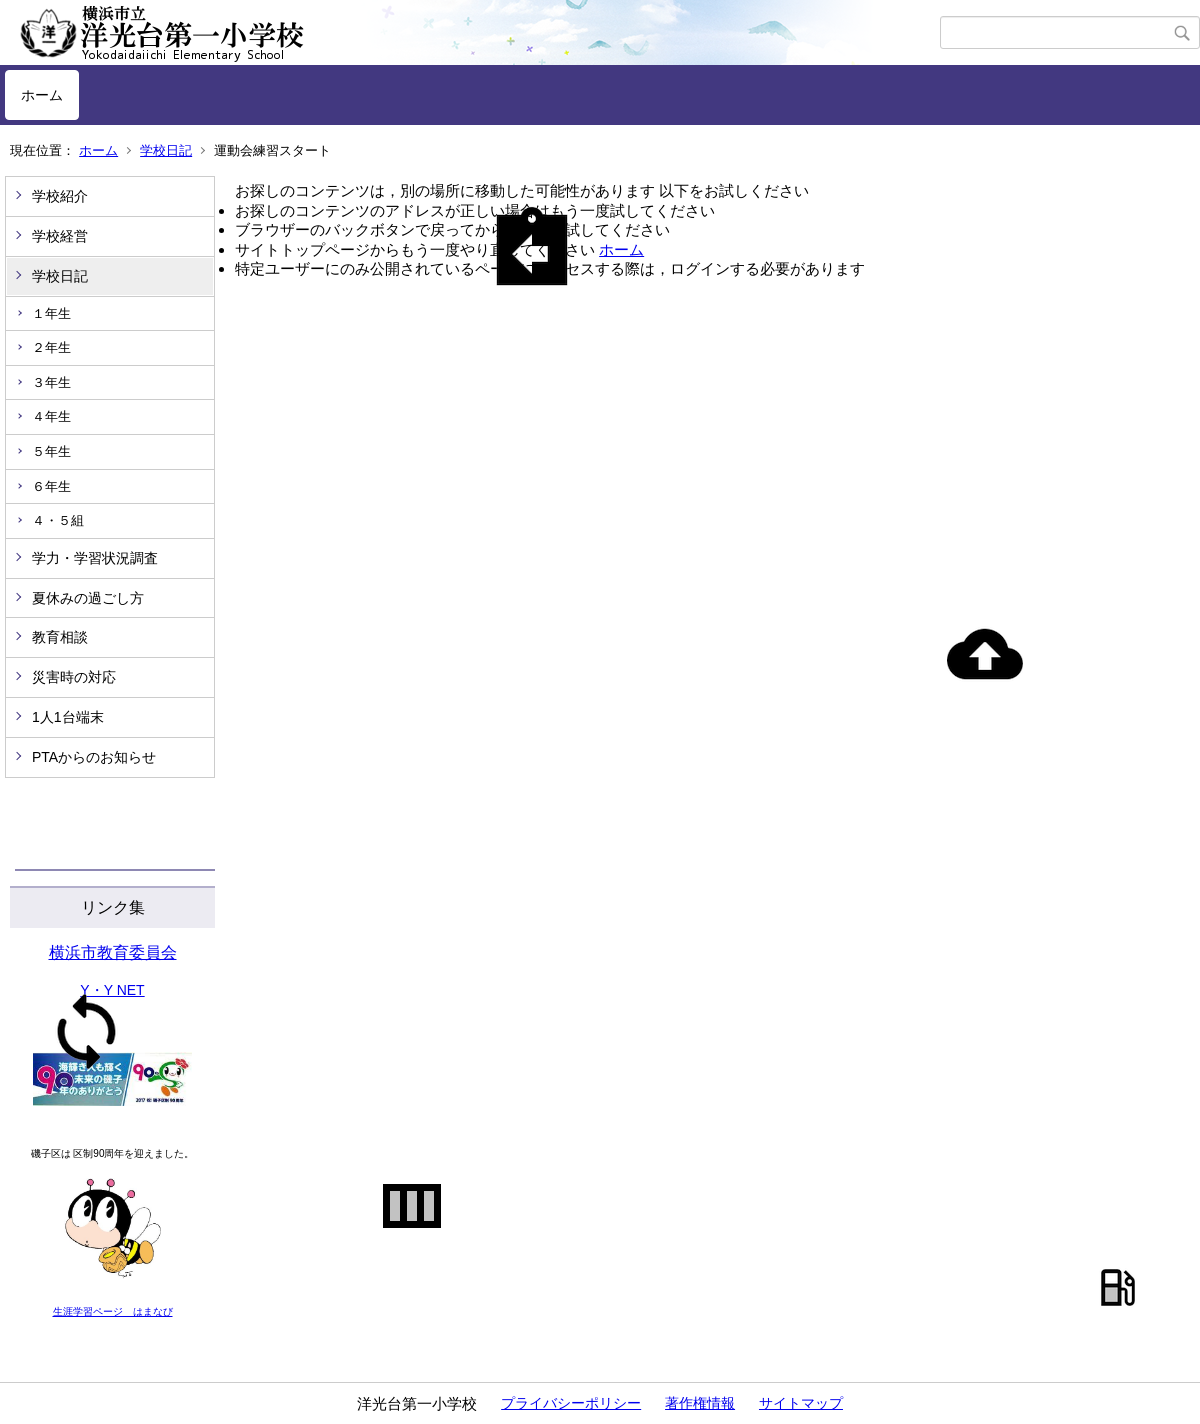  I want to click on repeat or loop playback, so click(86, 1031).